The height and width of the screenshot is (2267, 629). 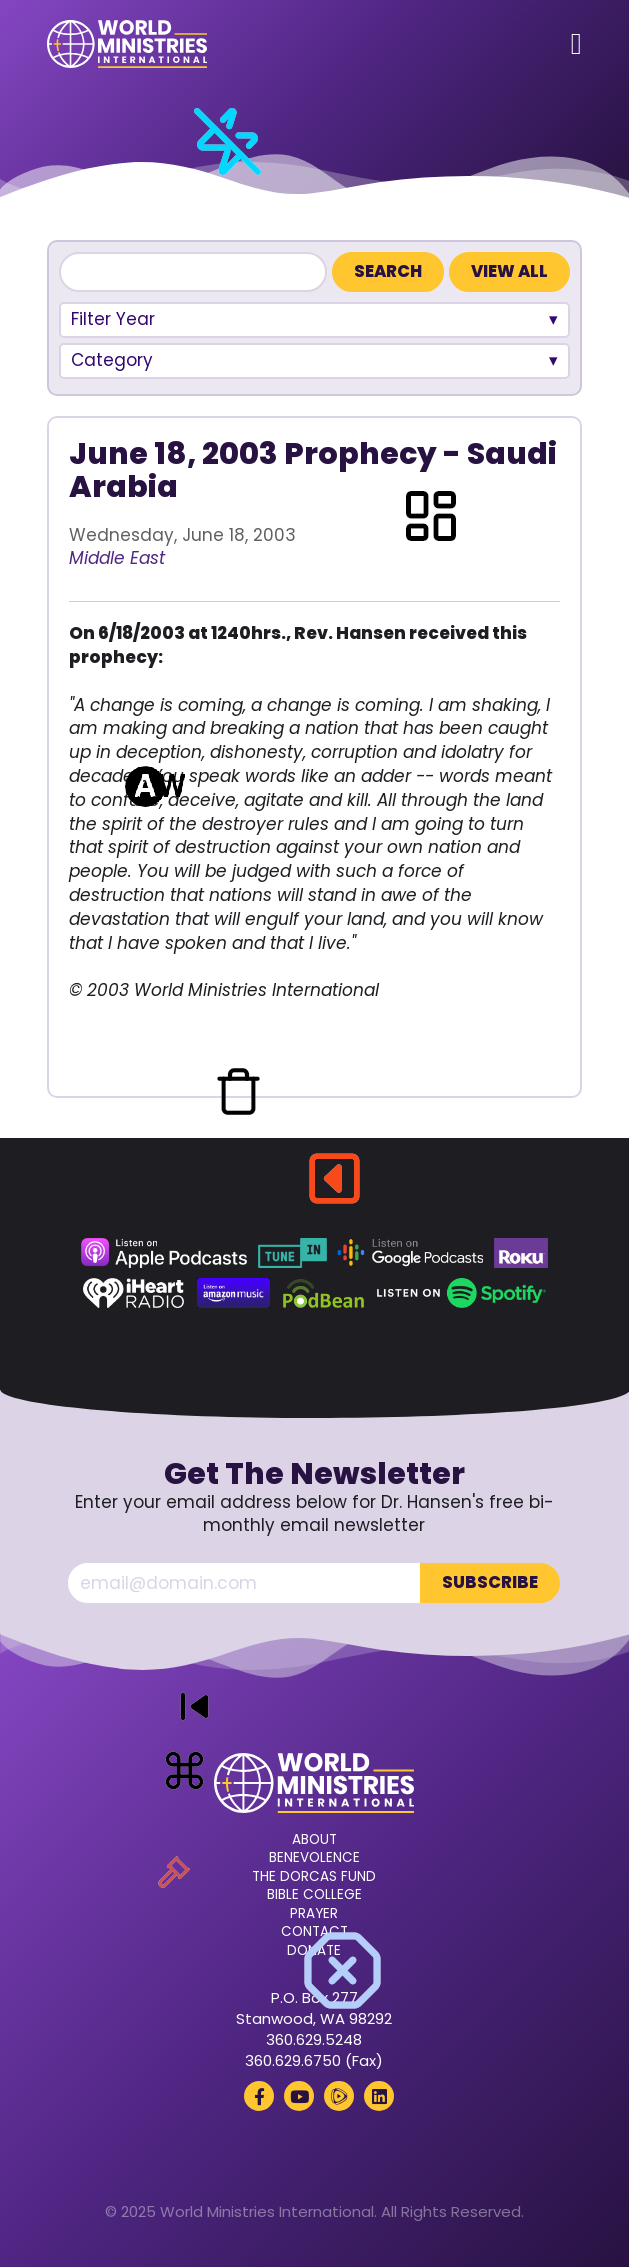 What do you see at coordinates (227, 141) in the screenshot?
I see `disable flash or quick actions` at bounding box center [227, 141].